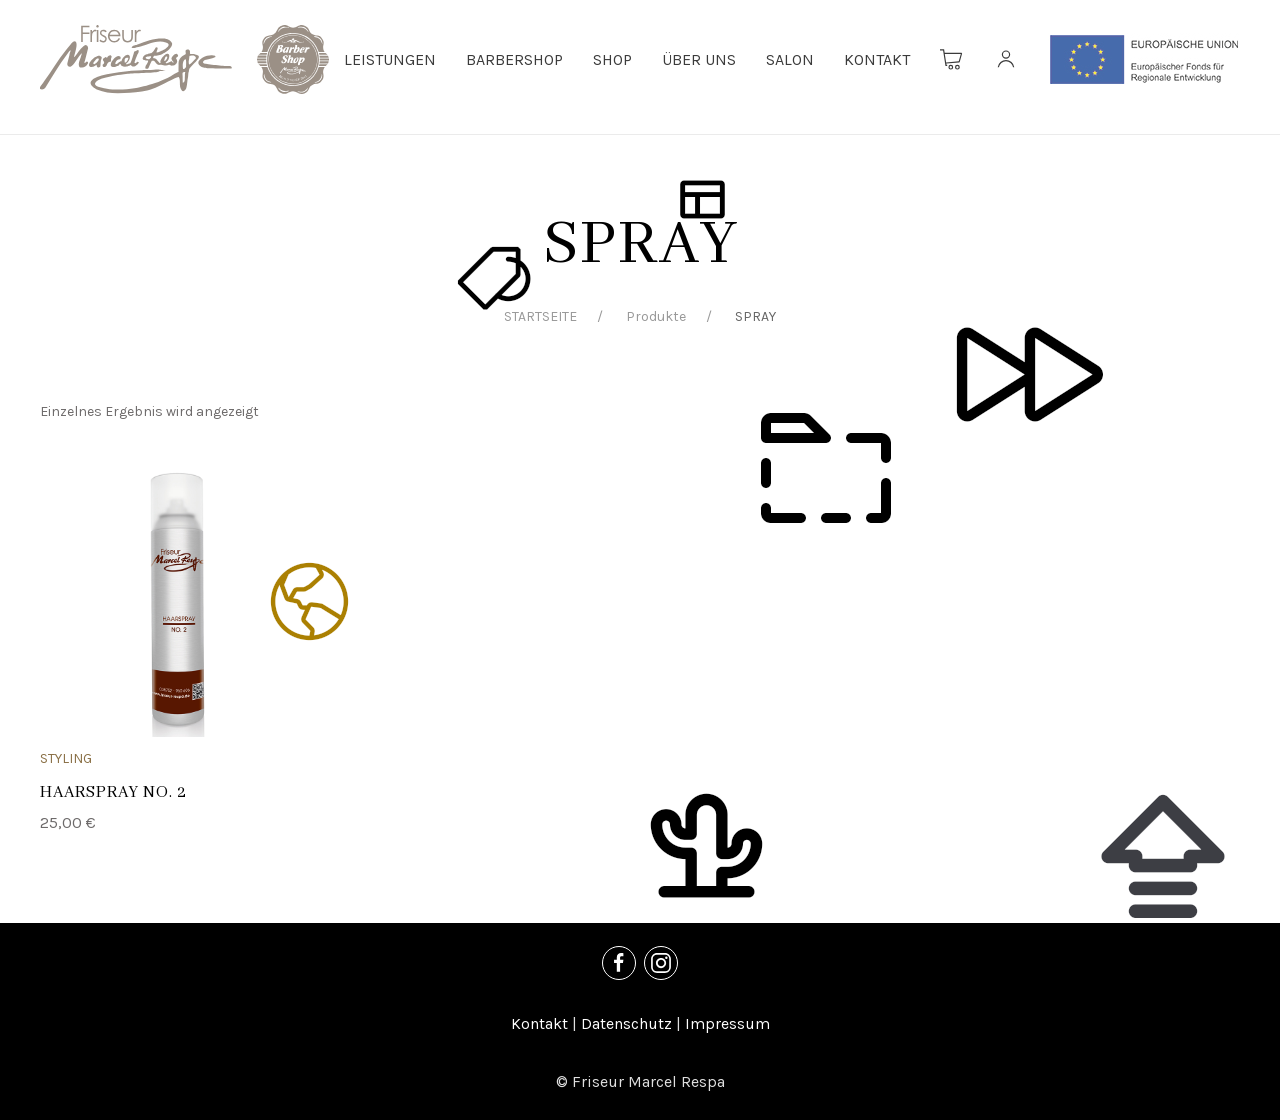  I want to click on skip forward in media playback, so click(1019, 374).